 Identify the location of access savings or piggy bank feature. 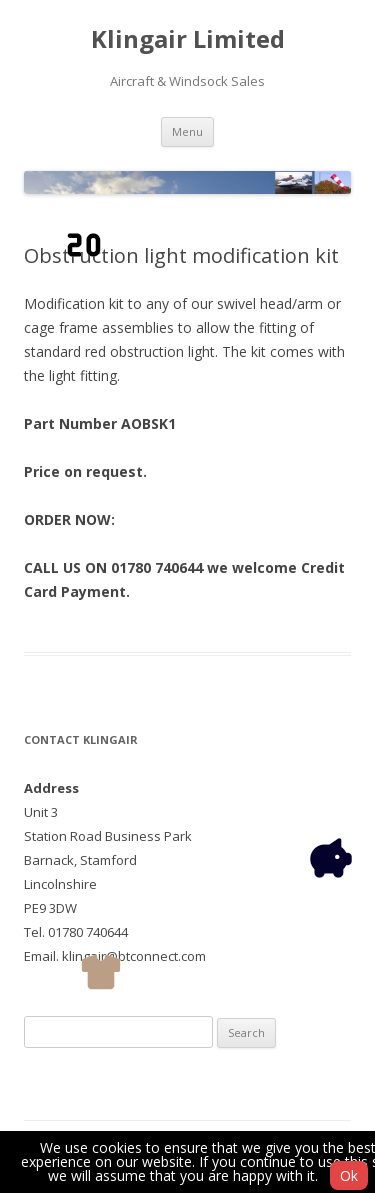
(331, 859).